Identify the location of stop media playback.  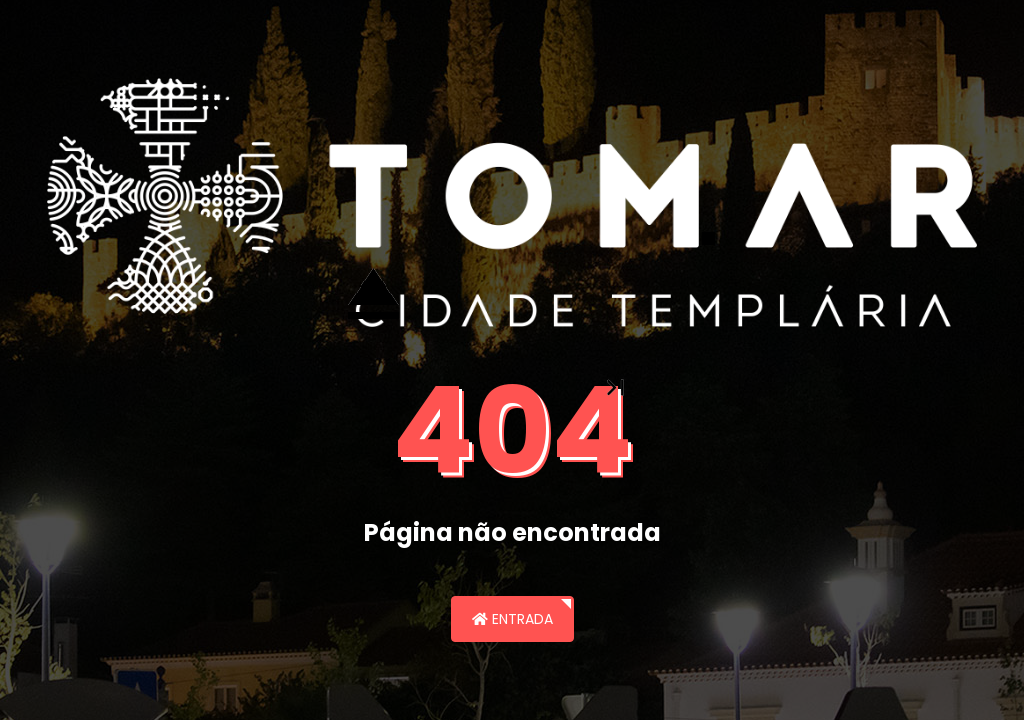
(709, 239).